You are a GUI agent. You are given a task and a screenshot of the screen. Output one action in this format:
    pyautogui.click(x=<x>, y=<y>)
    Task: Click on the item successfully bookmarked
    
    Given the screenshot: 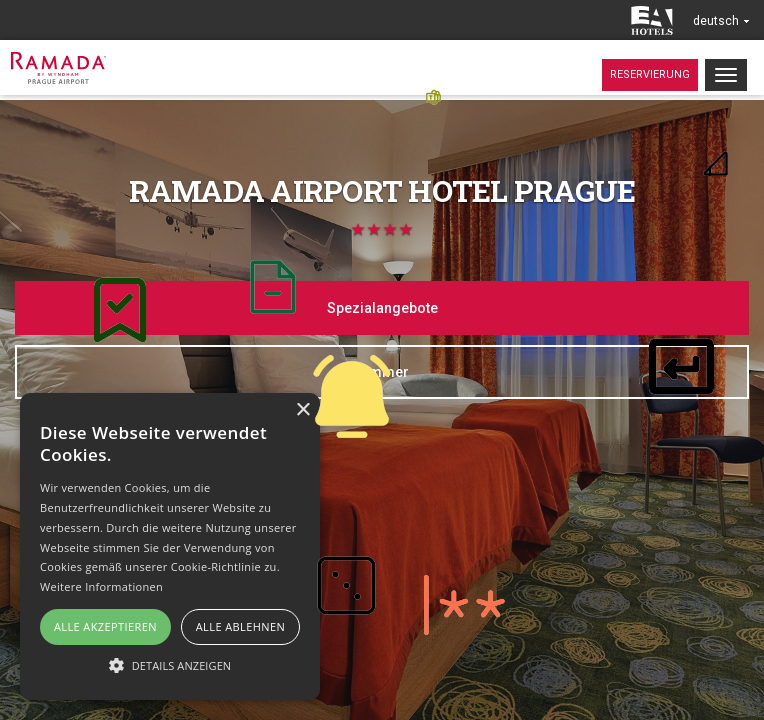 What is the action you would take?
    pyautogui.click(x=120, y=310)
    